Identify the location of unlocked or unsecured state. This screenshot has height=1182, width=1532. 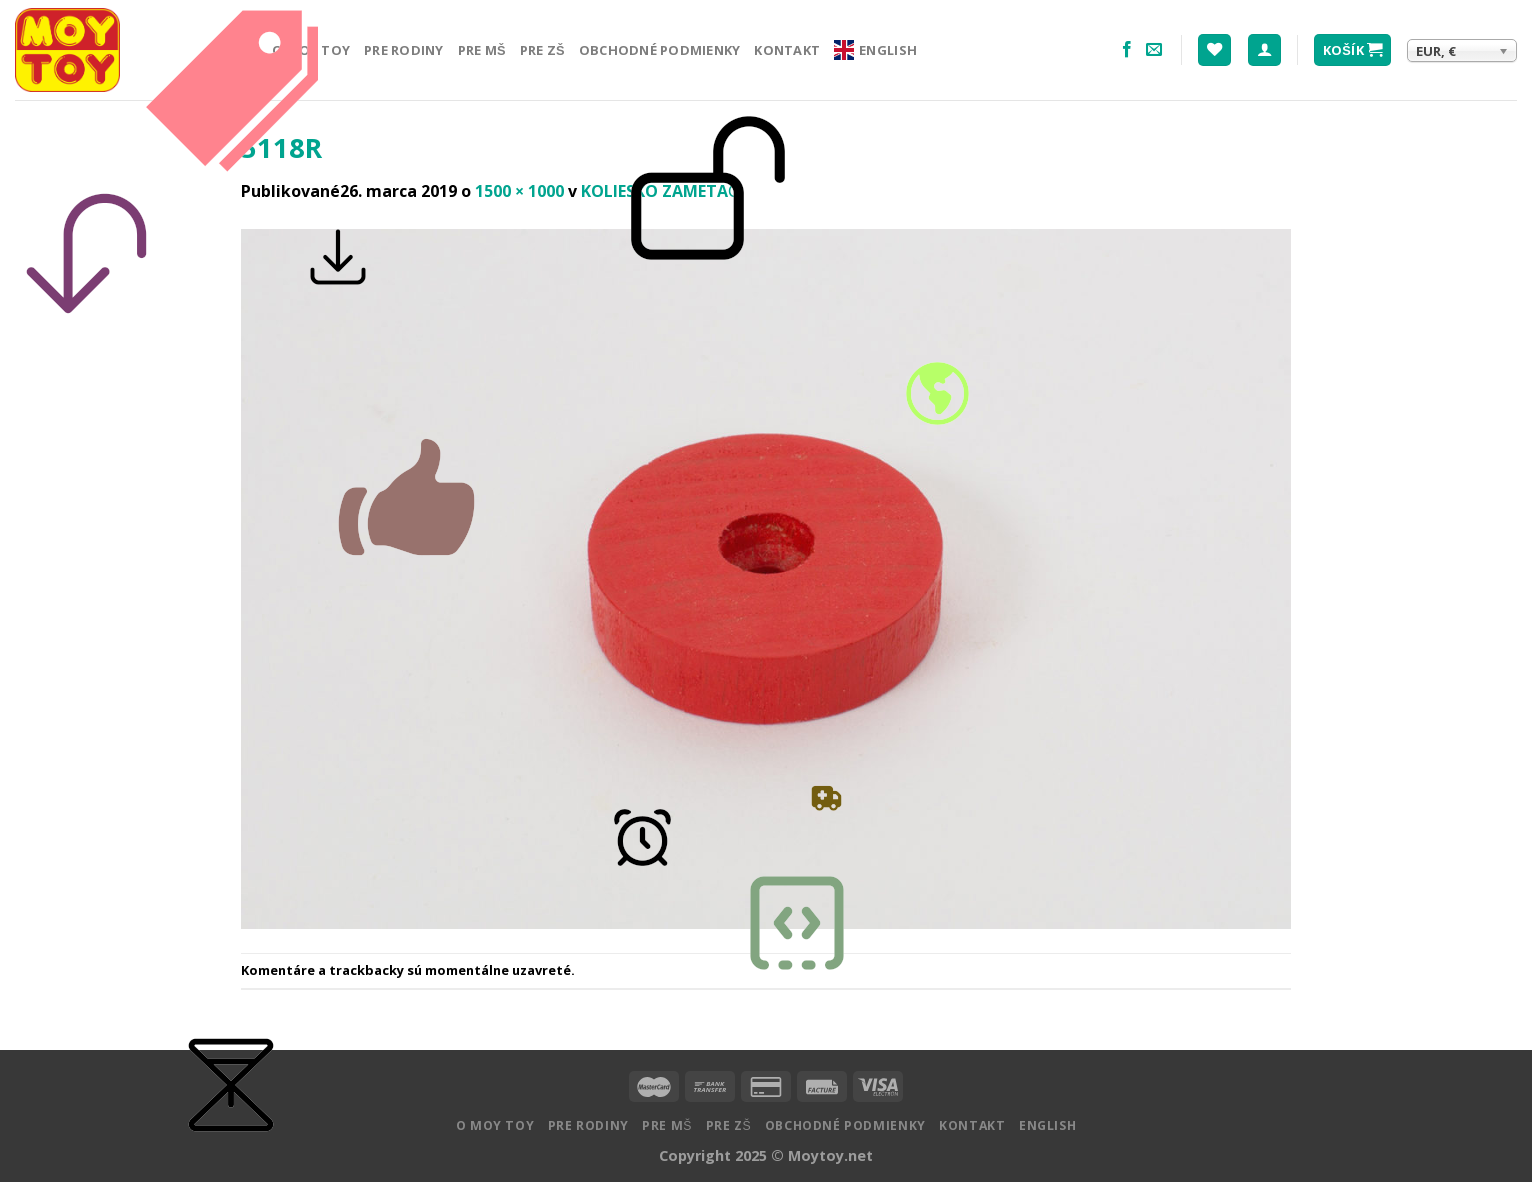
(708, 188).